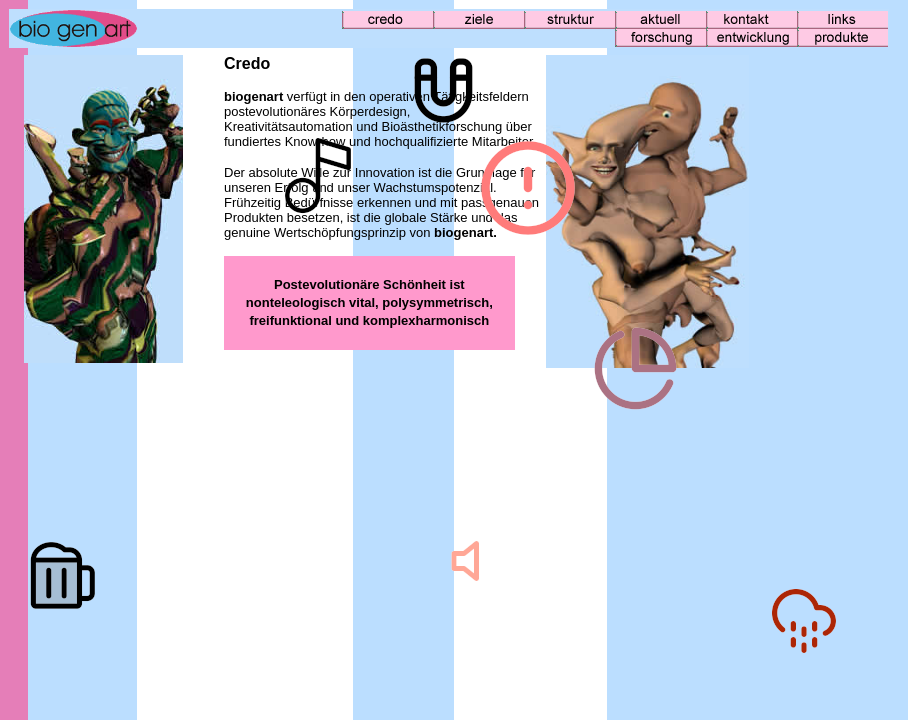  I want to click on adjust volume settings, so click(479, 561).